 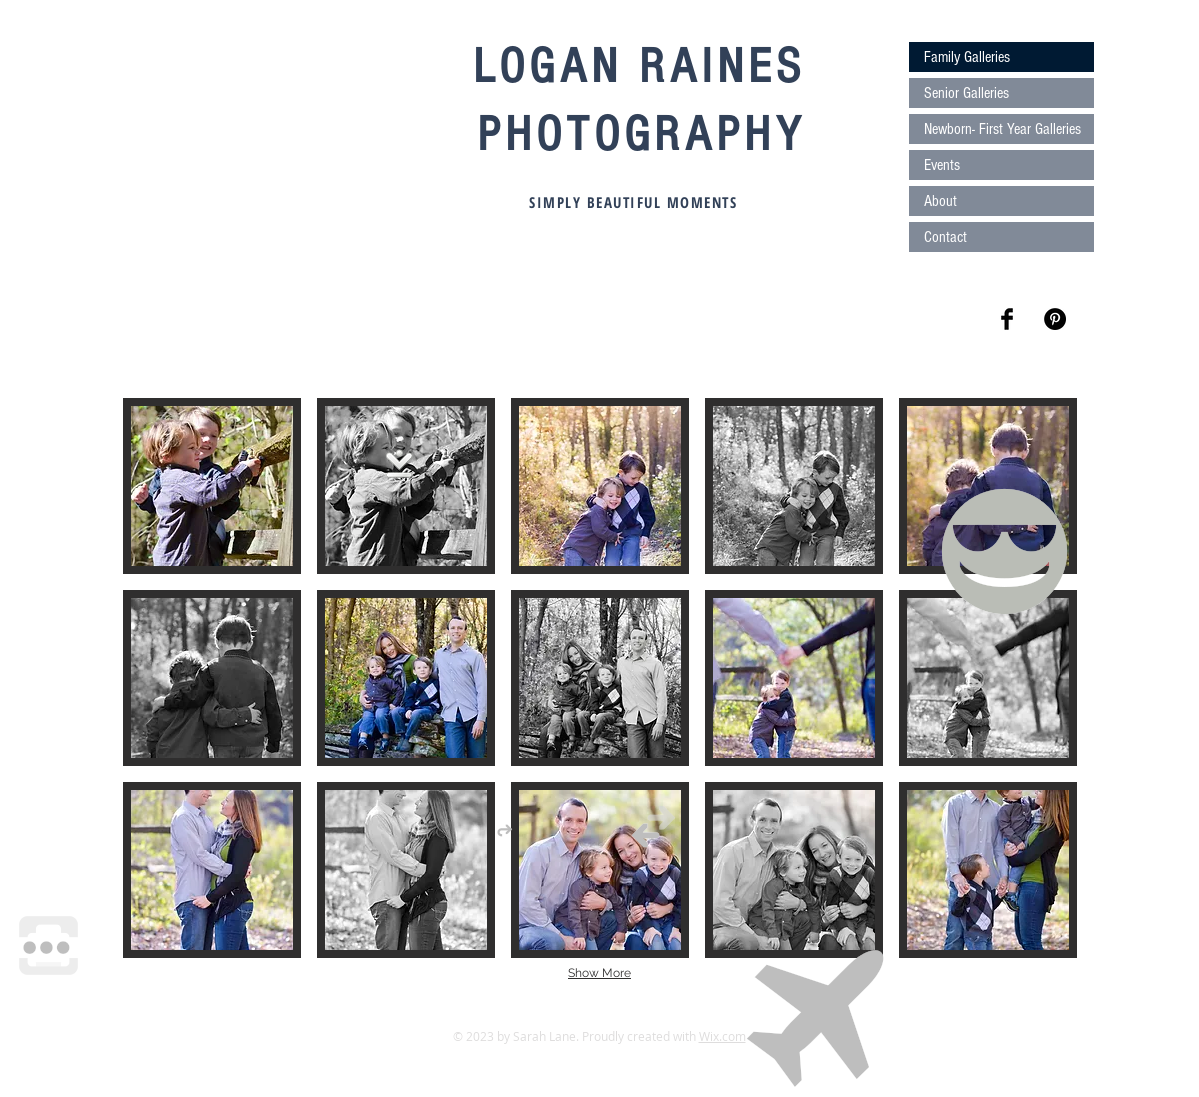 What do you see at coordinates (653, 826) in the screenshot?
I see `indicates network data being received` at bounding box center [653, 826].